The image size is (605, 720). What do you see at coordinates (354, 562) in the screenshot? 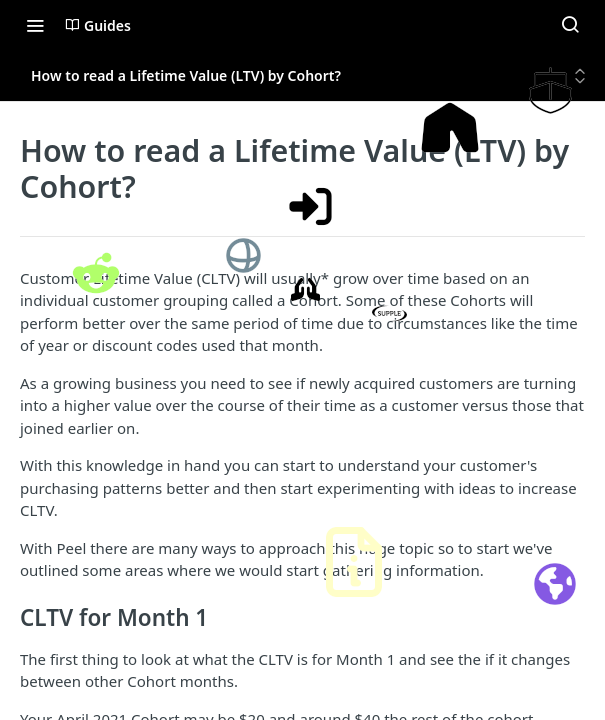
I see `view file details or properties` at bounding box center [354, 562].